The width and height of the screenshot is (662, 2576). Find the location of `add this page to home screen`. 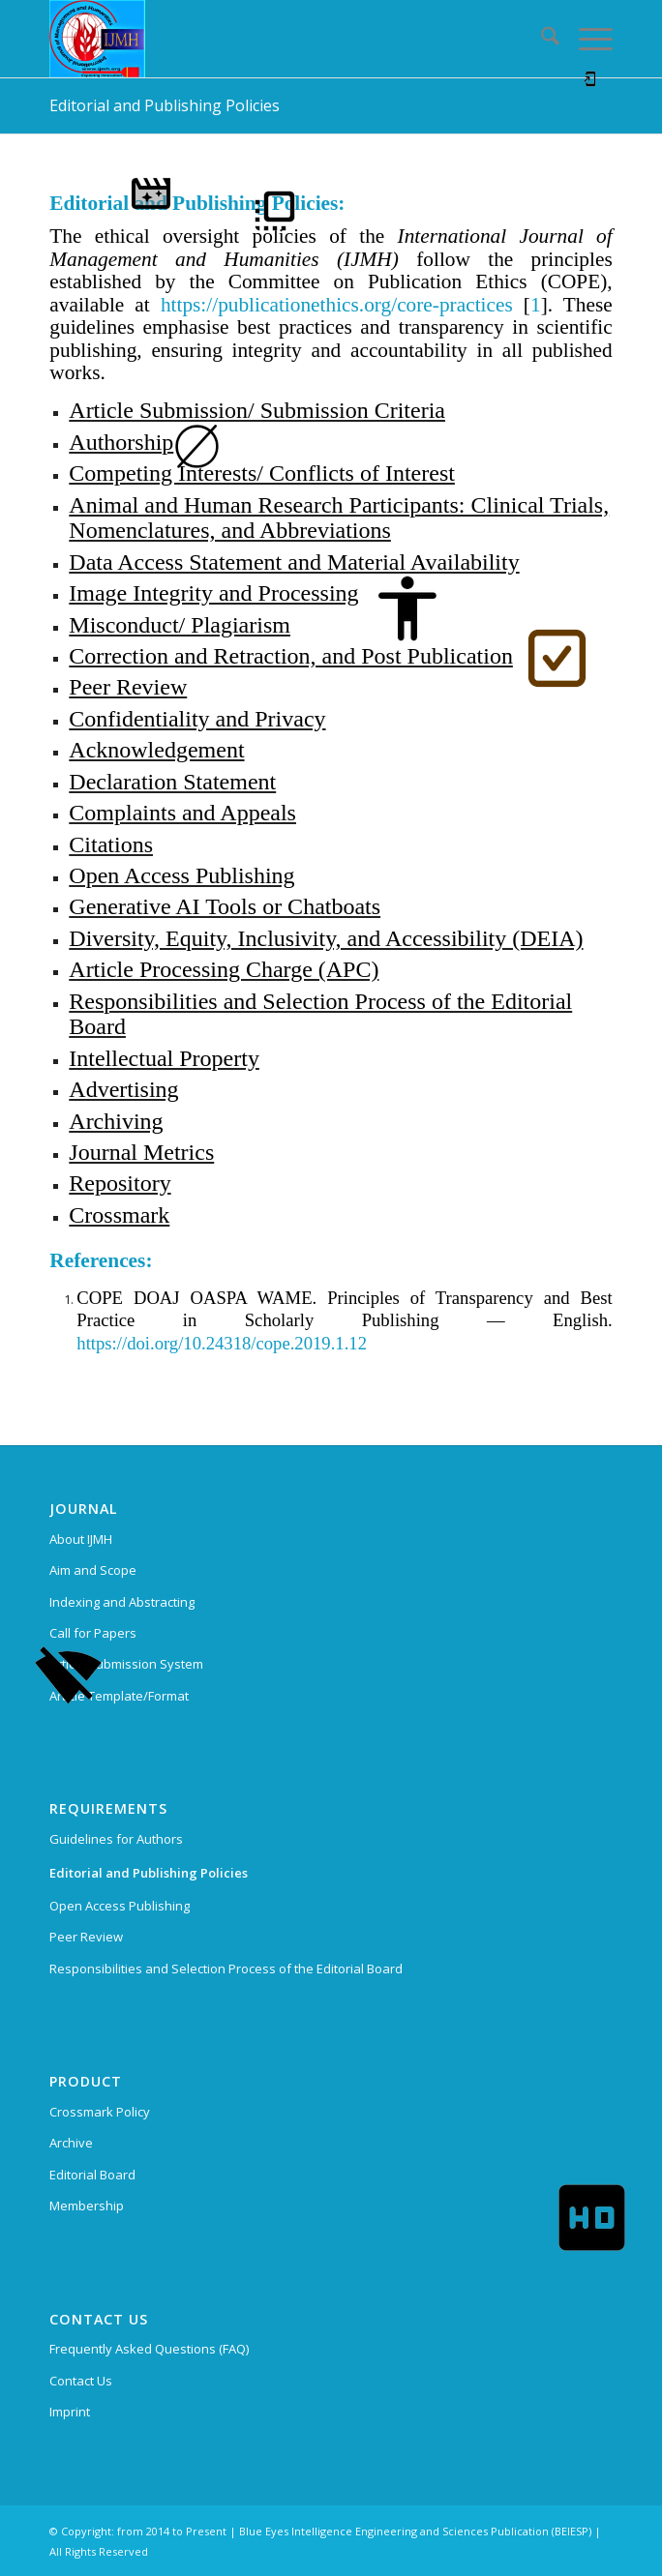

add this page to home screen is located at coordinates (589, 78).